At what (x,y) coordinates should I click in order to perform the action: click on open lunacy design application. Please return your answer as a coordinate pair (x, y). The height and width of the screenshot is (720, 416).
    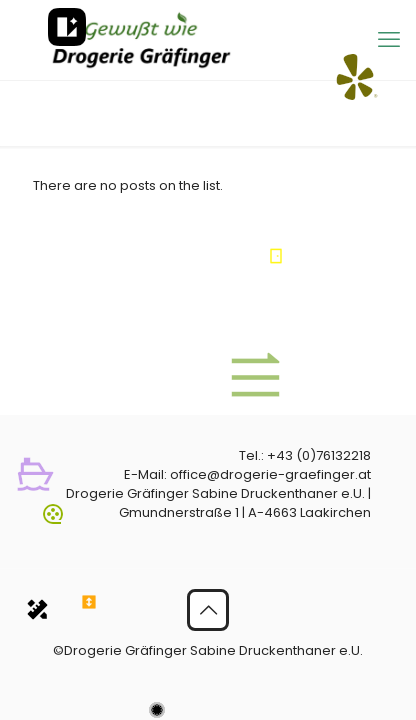
    Looking at the image, I should click on (67, 27).